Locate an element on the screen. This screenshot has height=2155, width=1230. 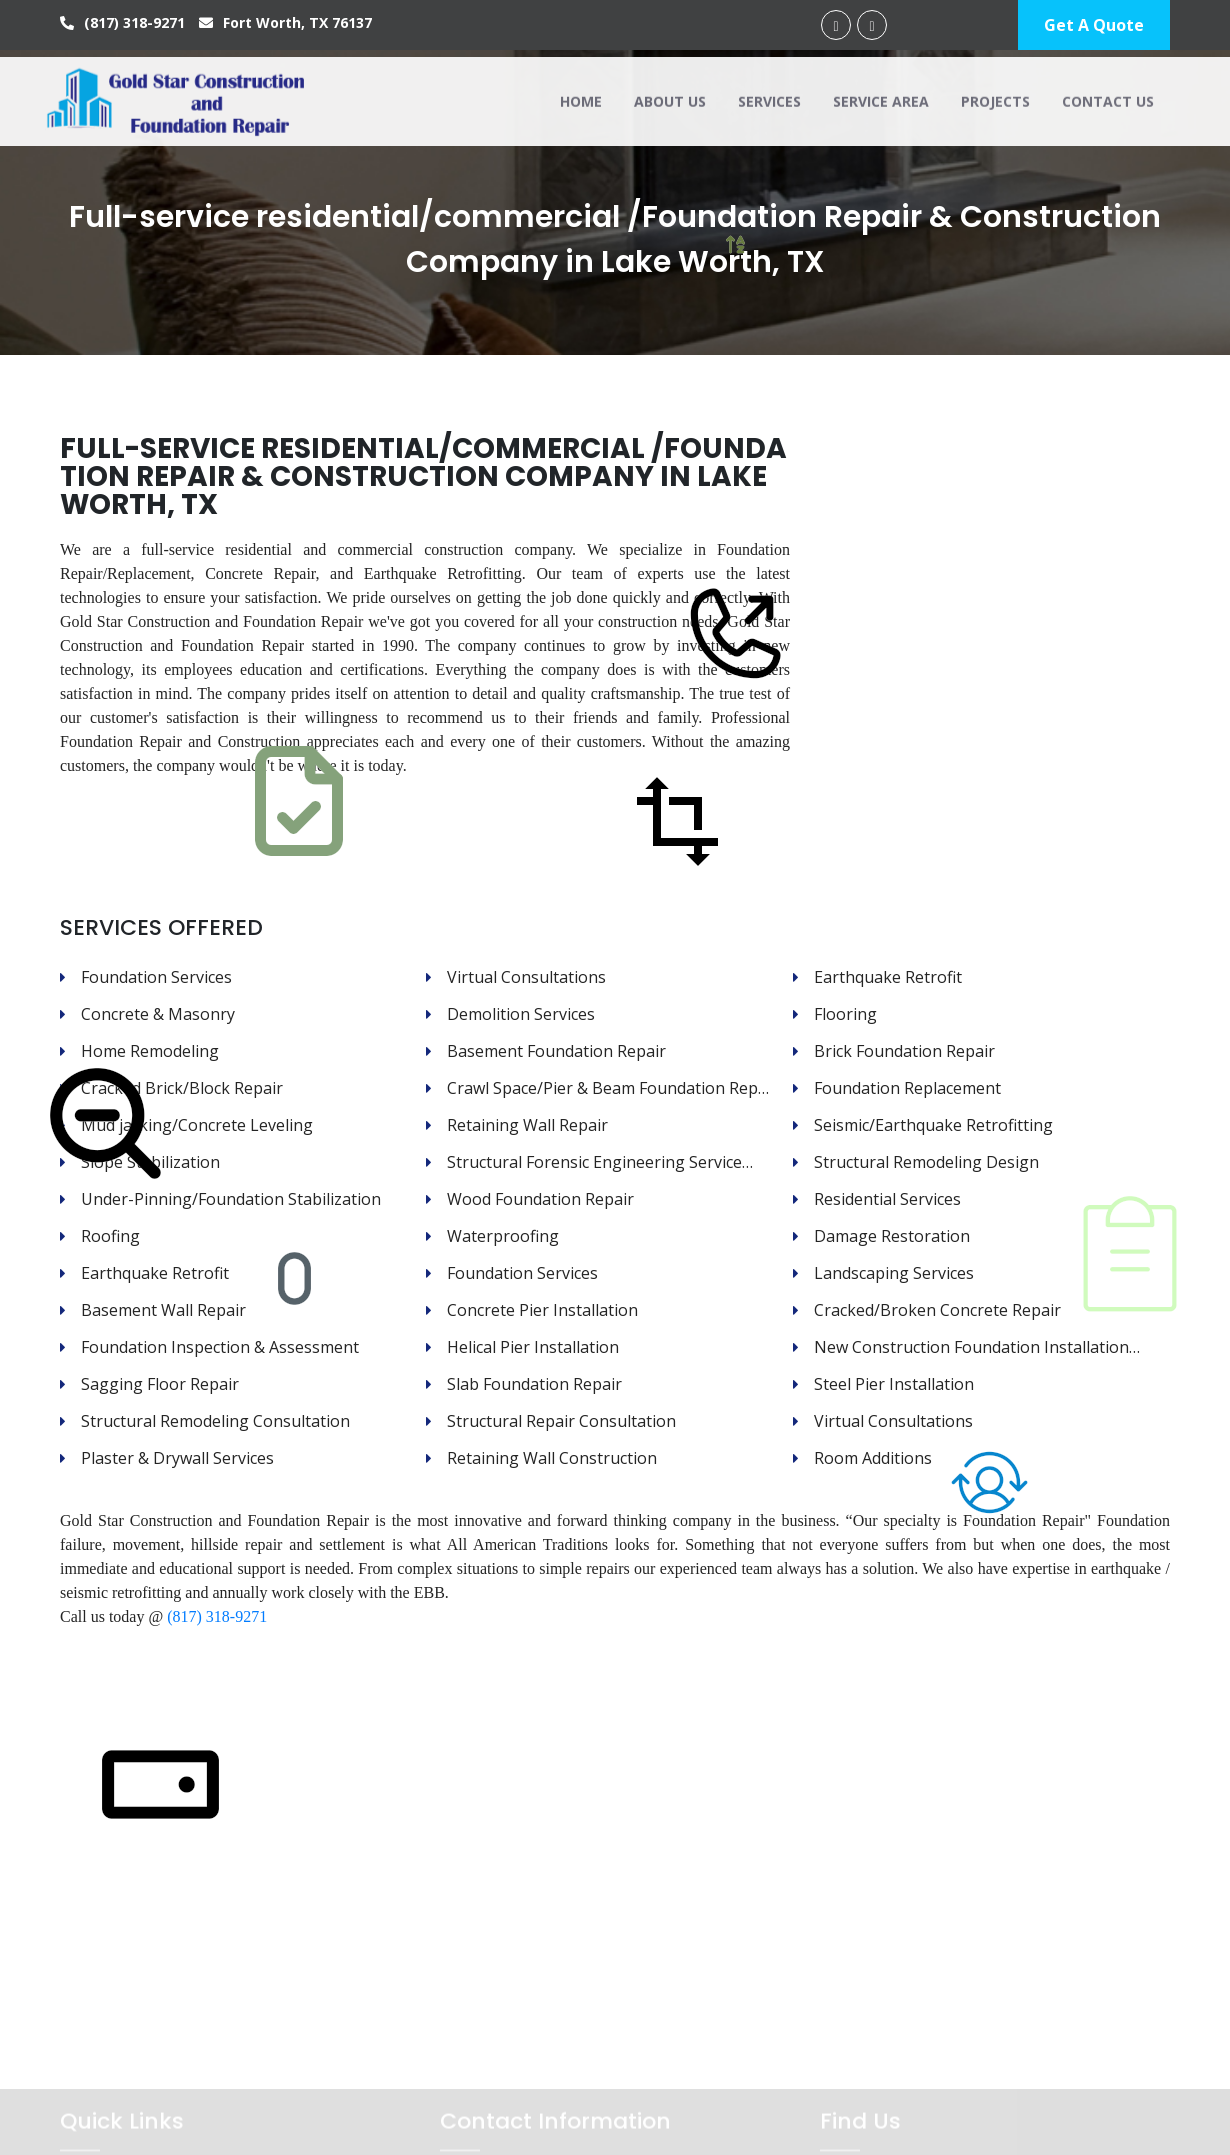
set exposure compensation to zero is located at coordinates (294, 1278).